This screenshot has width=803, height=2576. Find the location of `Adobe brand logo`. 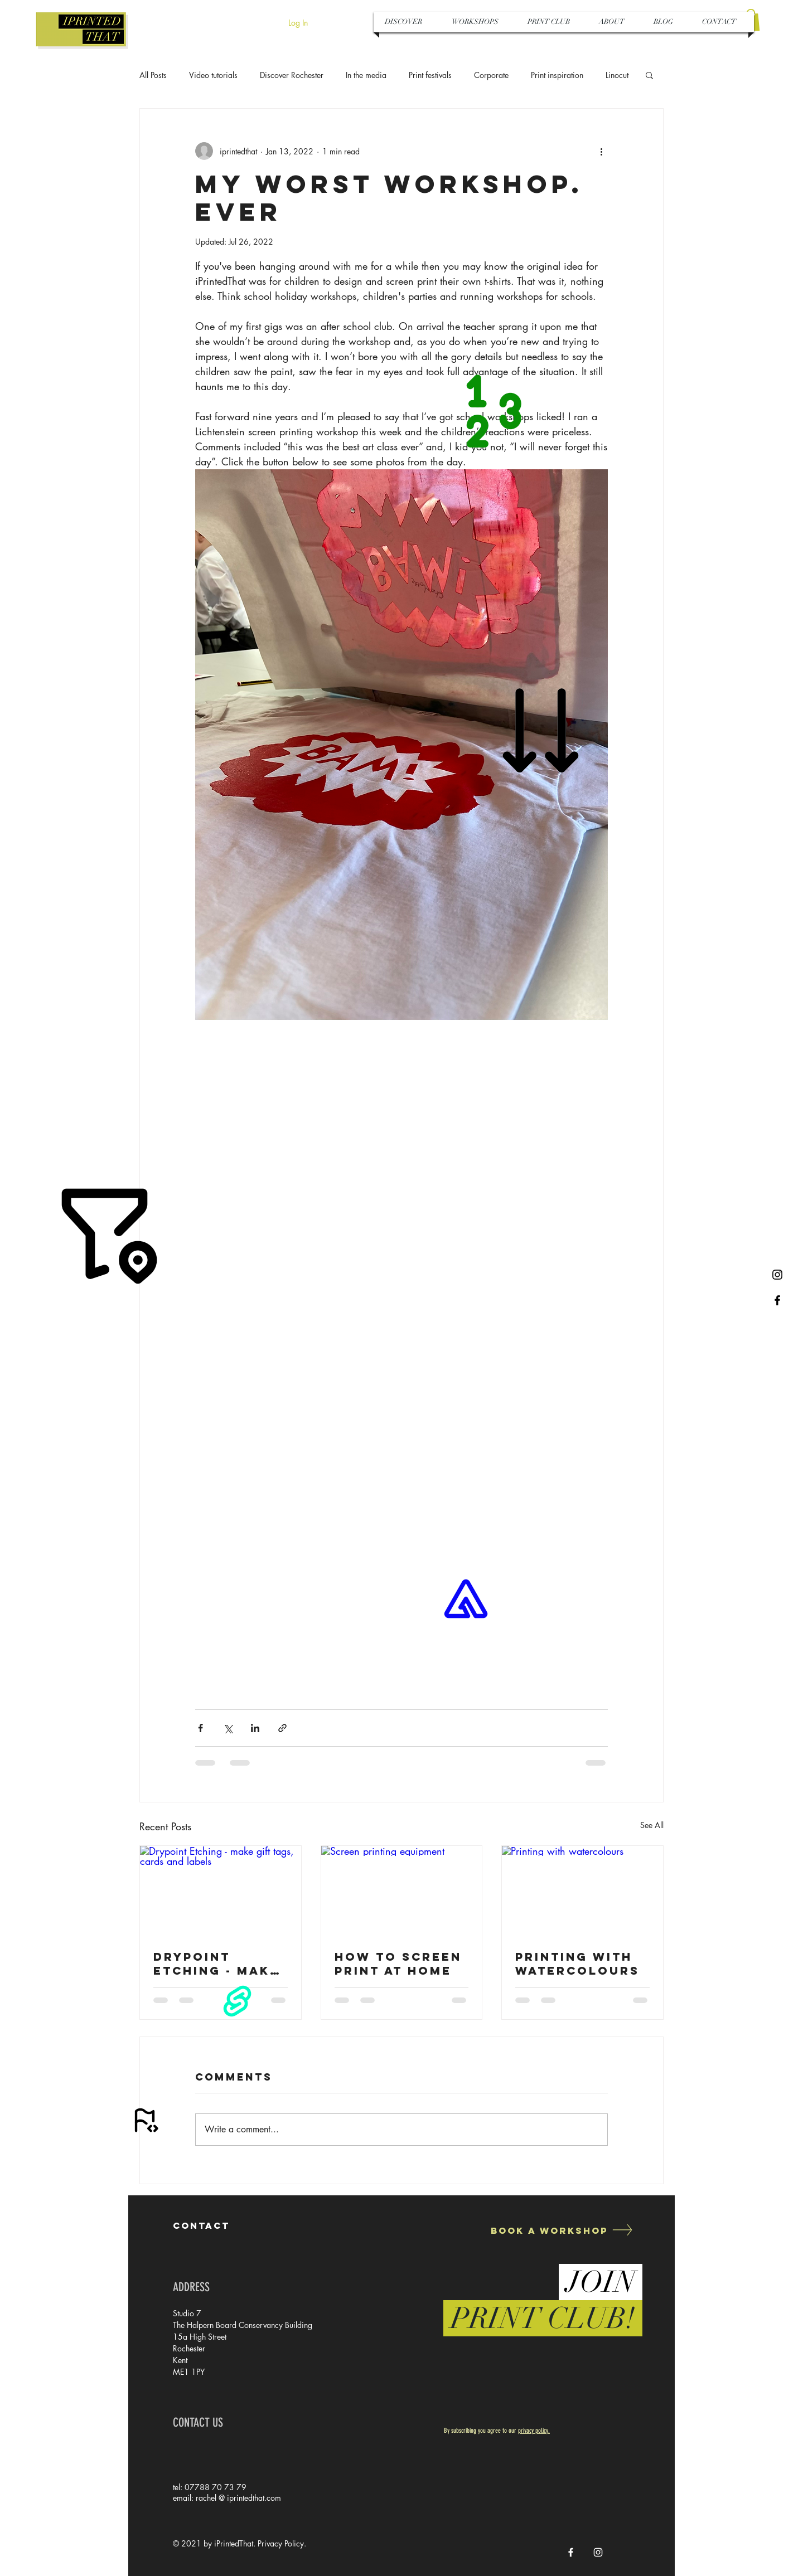

Adobe brand logo is located at coordinates (466, 1598).